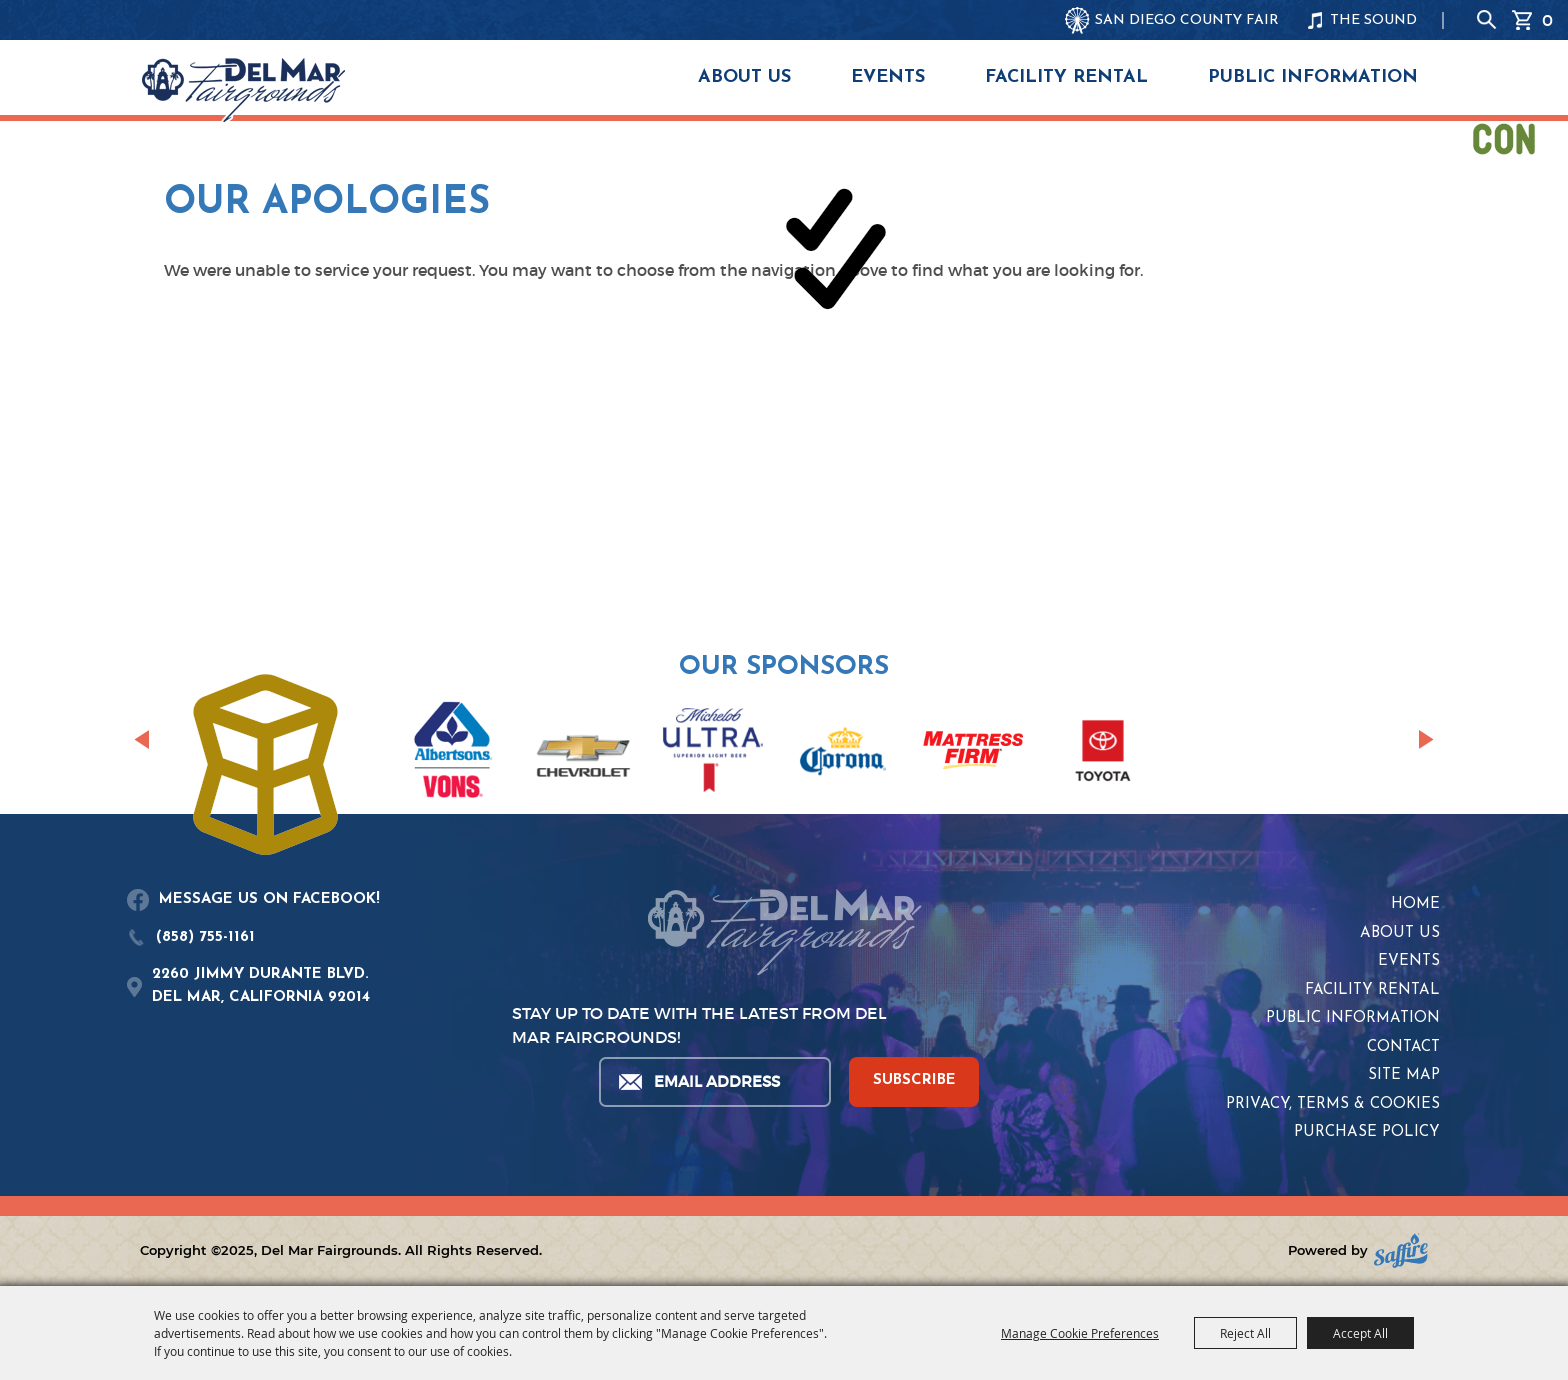  I want to click on view 3D object or model, so click(265, 764).